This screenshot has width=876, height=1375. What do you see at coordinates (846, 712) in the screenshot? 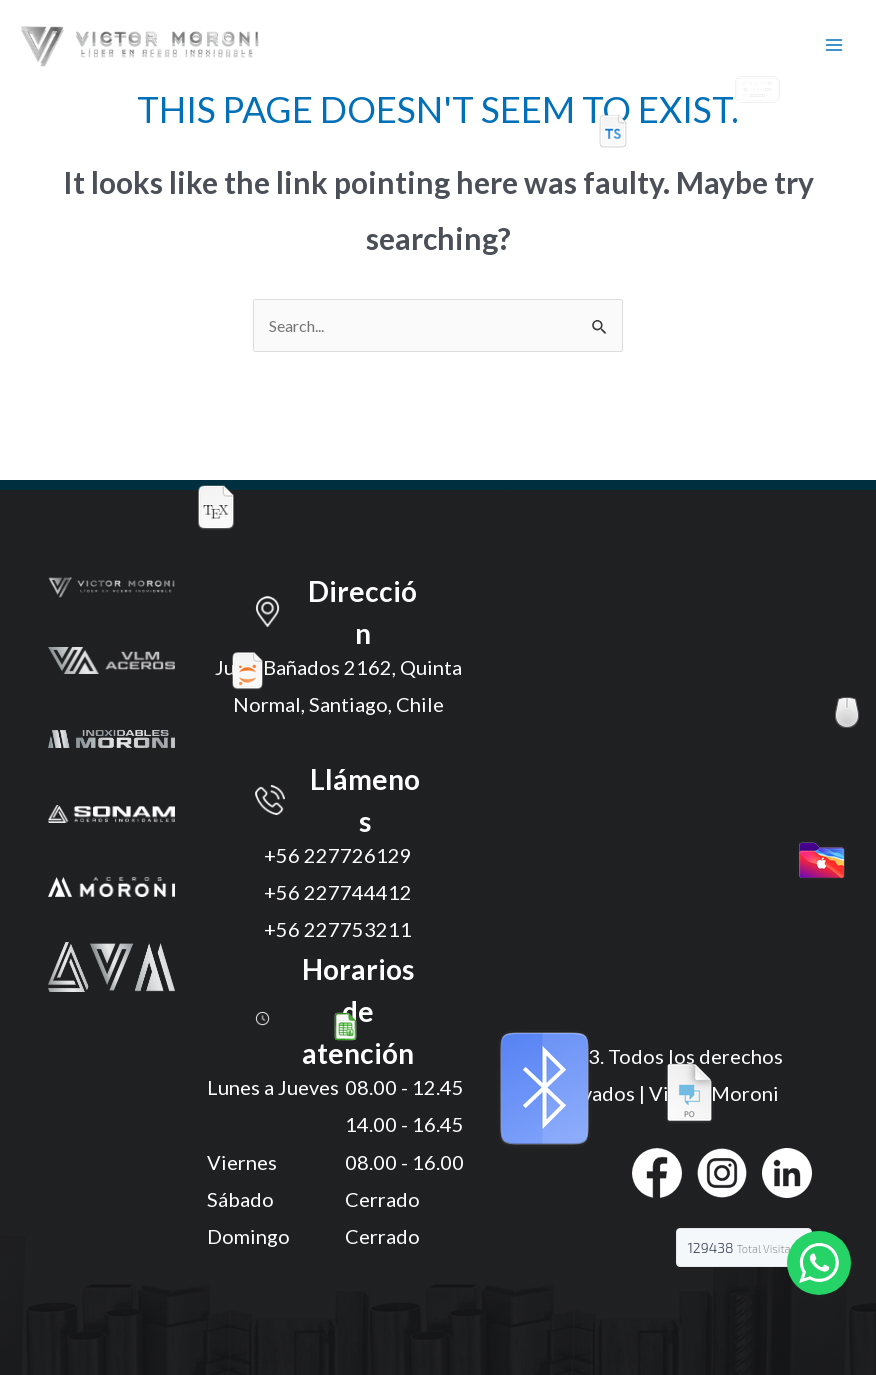
I see `mouse input device settings` at bounding box center [846, 712].